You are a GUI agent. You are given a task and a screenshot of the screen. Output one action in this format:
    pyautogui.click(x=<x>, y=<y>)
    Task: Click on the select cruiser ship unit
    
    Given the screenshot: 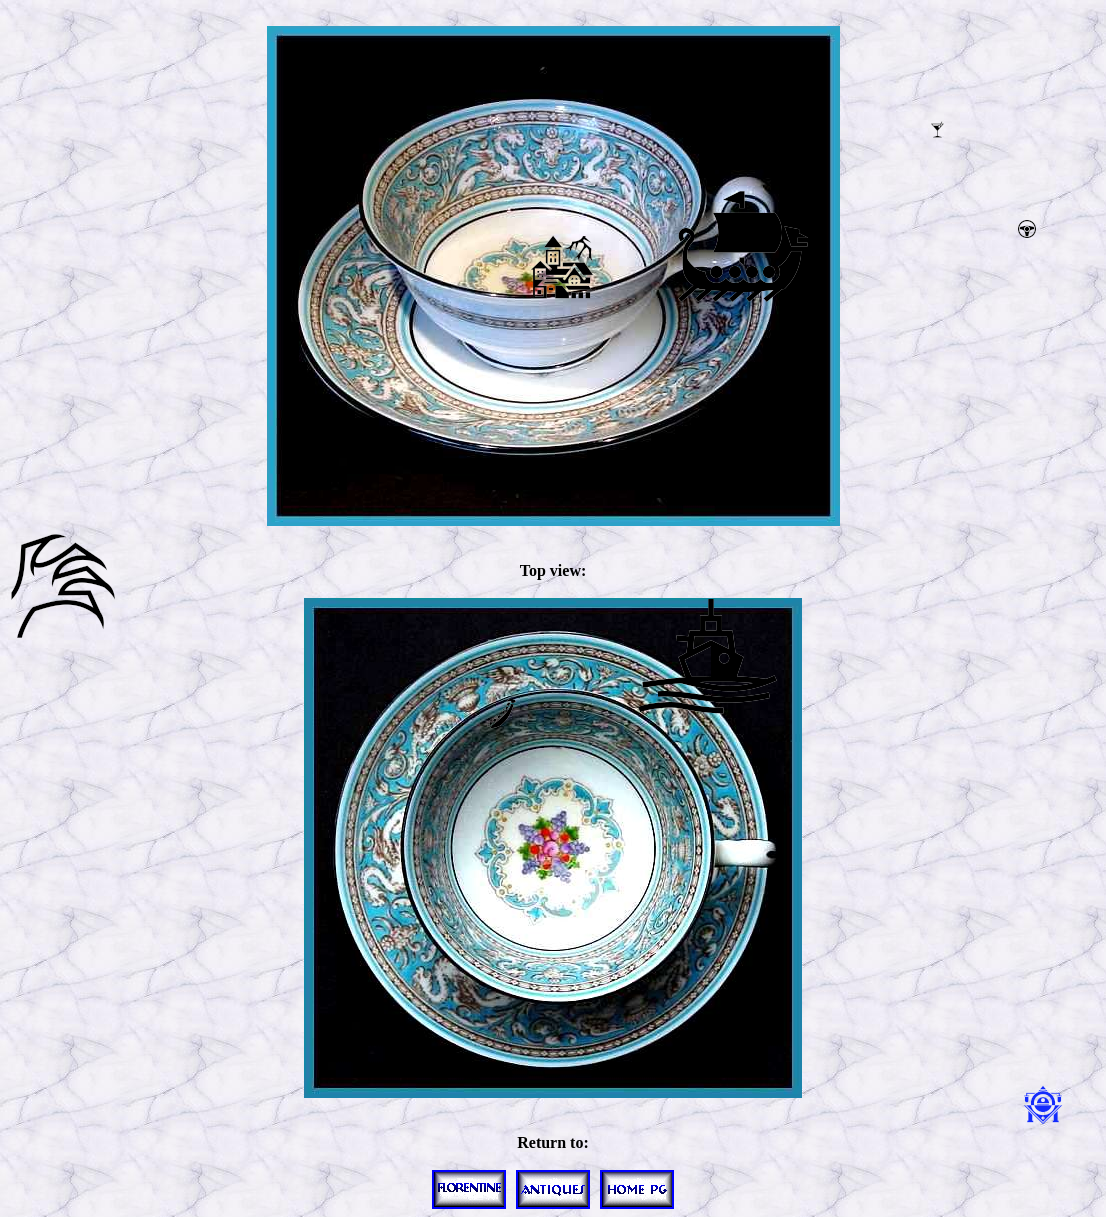 What is the action you would take?
    pyautogui.click(x=711, y=654)
    